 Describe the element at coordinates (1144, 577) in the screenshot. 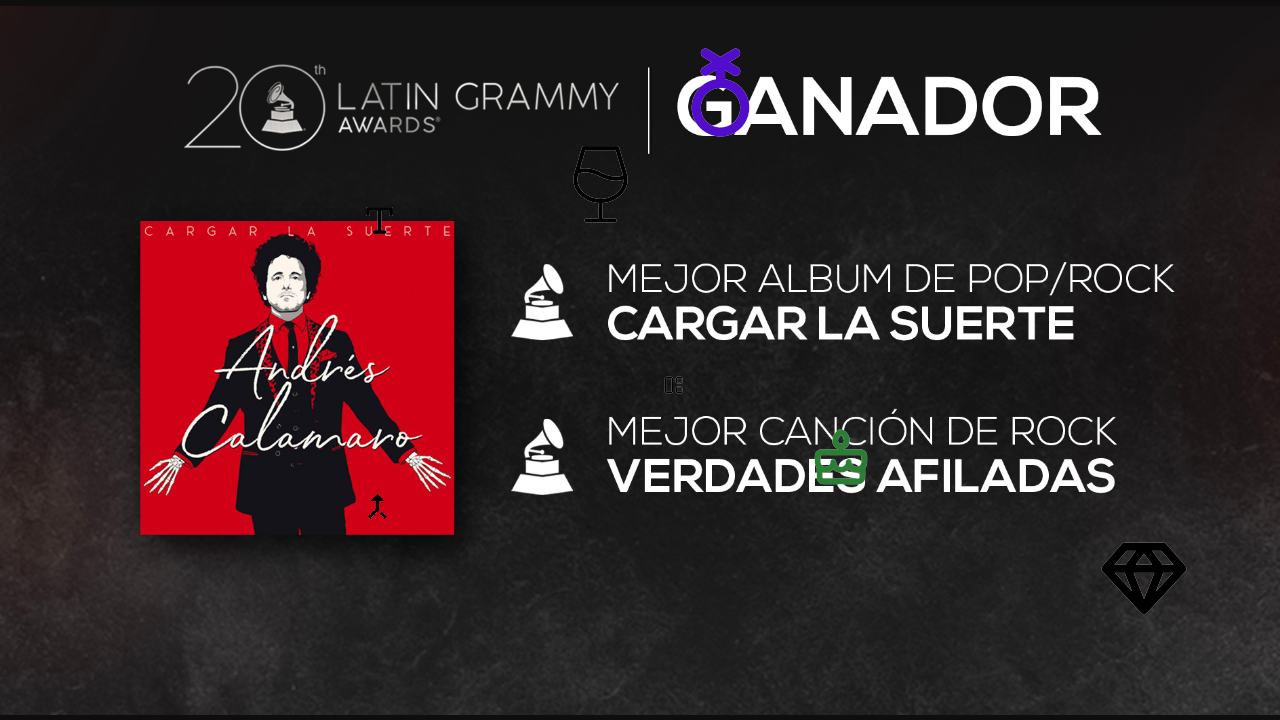

I see `open sketch design app` at that location.